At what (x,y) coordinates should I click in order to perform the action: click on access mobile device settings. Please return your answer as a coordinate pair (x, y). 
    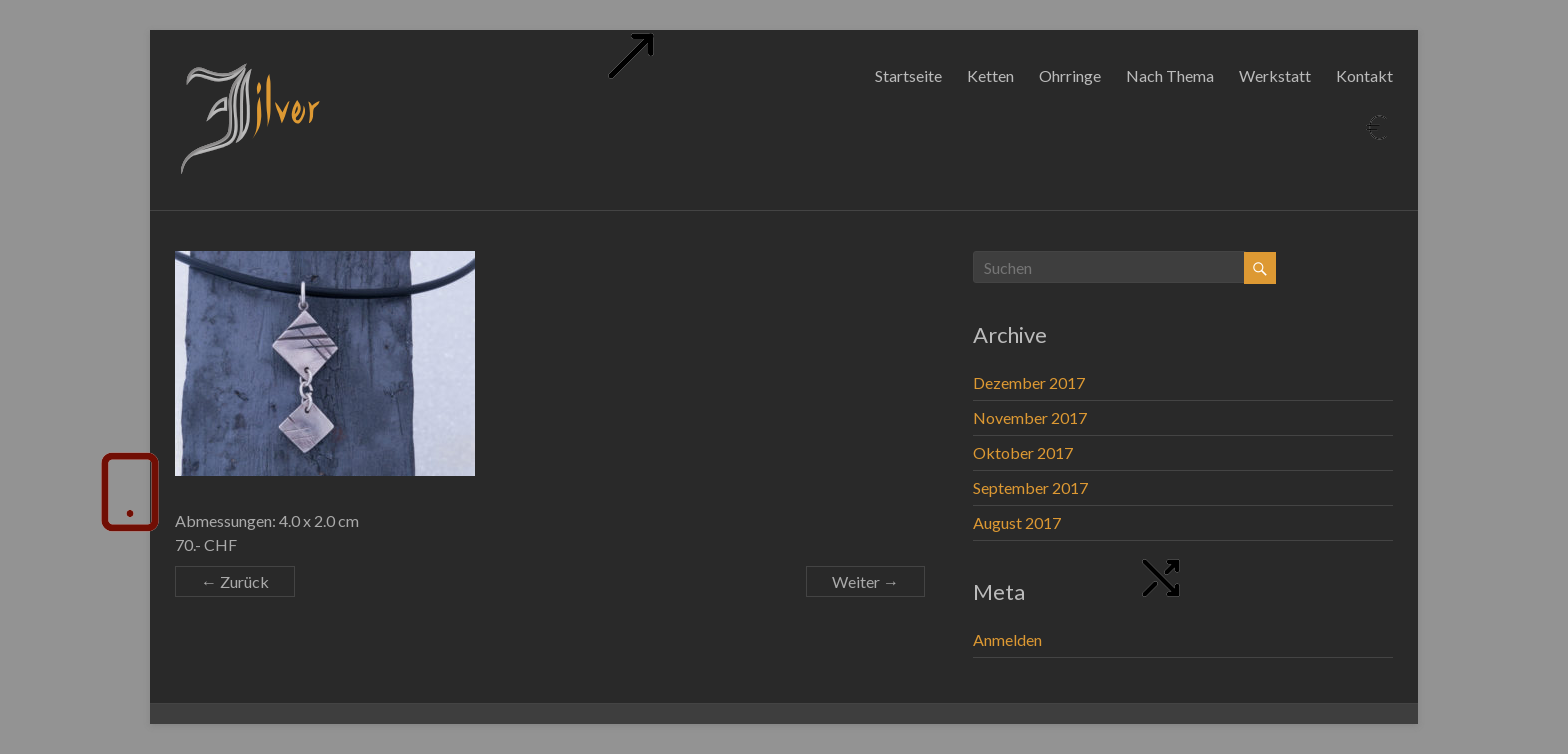
    Looking at the image, I should click on (130, 492).